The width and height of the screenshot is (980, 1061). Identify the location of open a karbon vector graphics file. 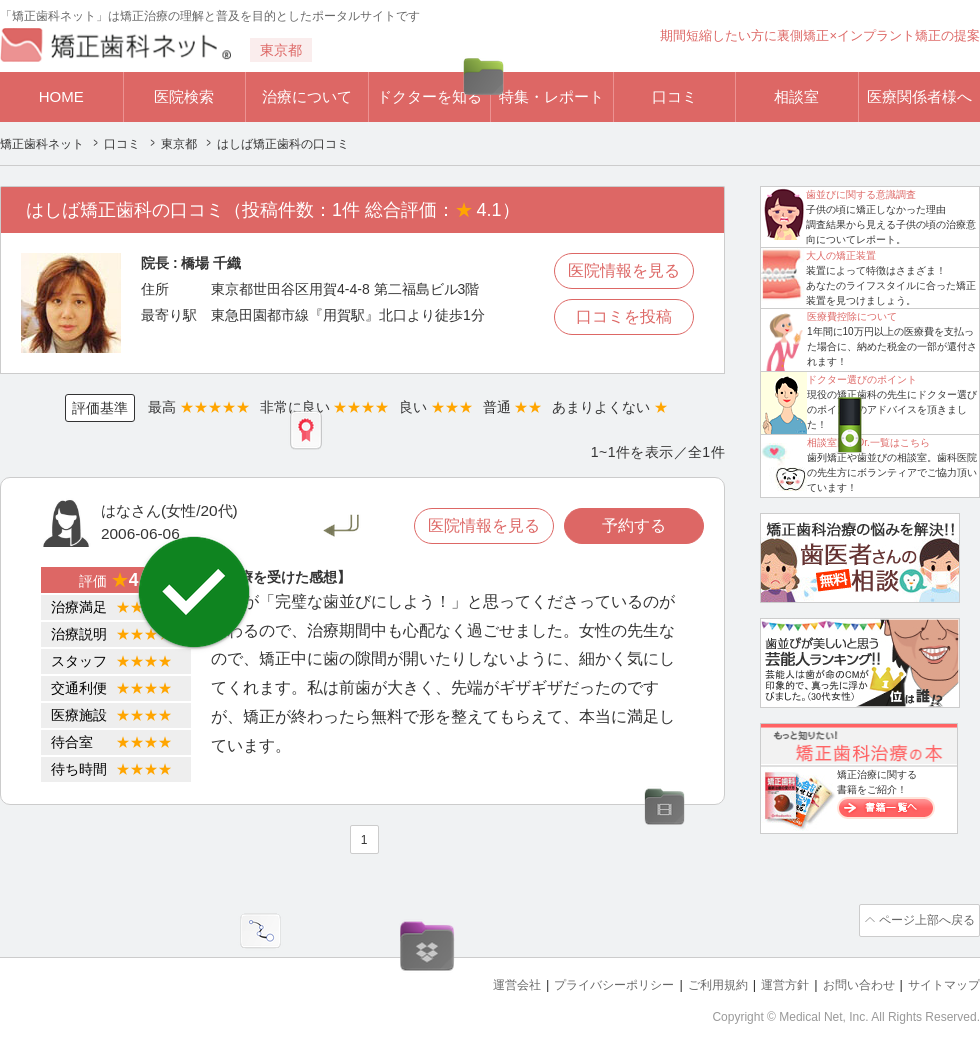
(260, 929).